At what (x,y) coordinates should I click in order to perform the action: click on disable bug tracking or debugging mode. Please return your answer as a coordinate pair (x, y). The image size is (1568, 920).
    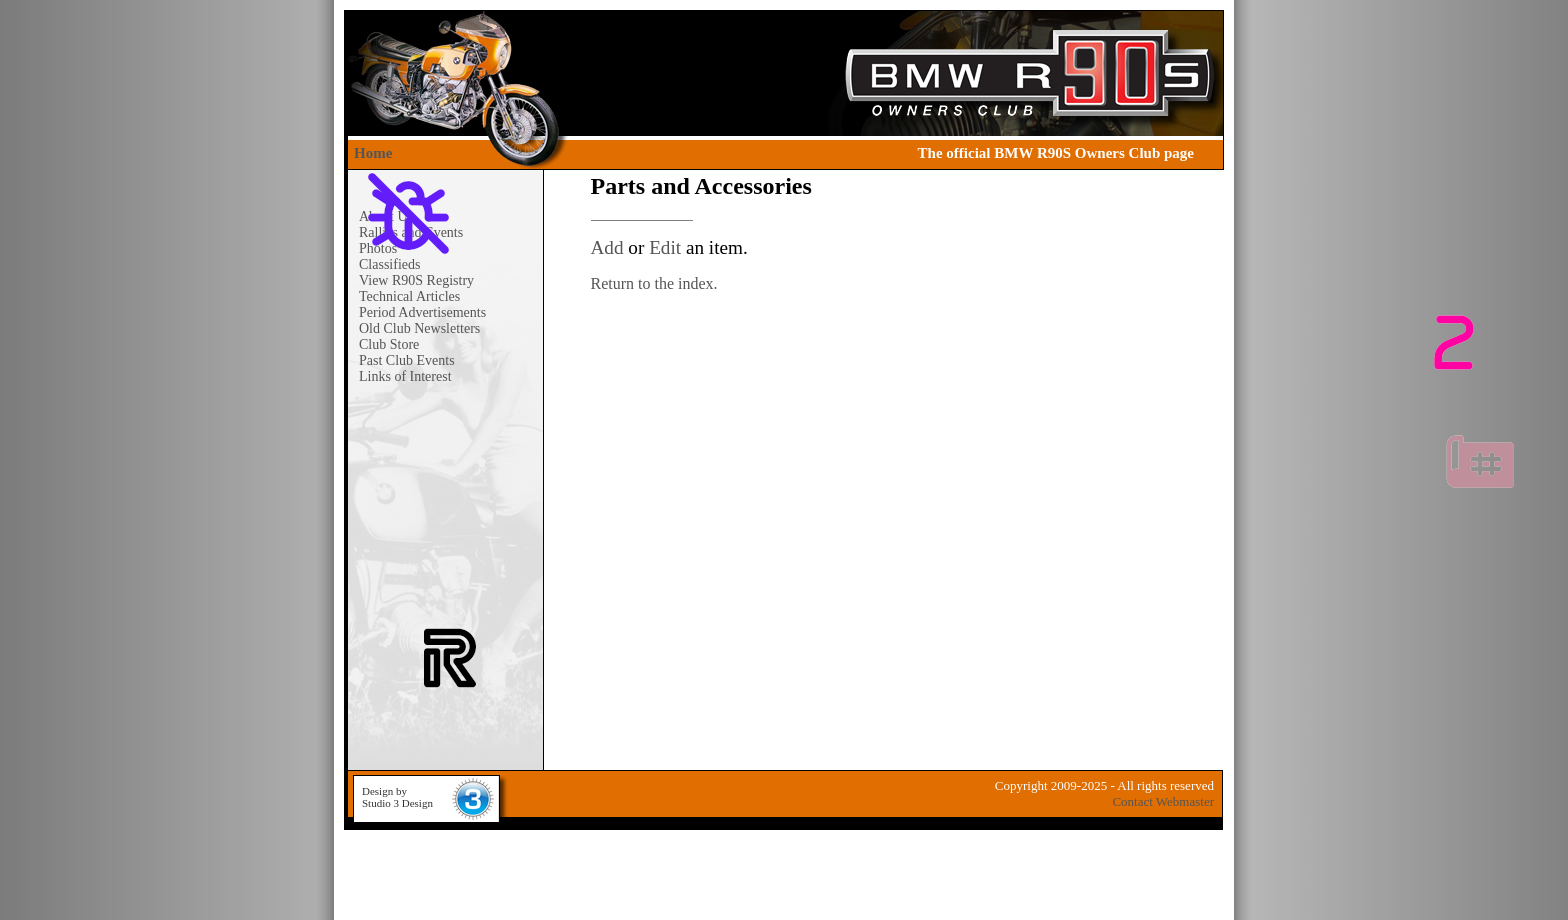
    Looking at the image, I should click on (408, 213).